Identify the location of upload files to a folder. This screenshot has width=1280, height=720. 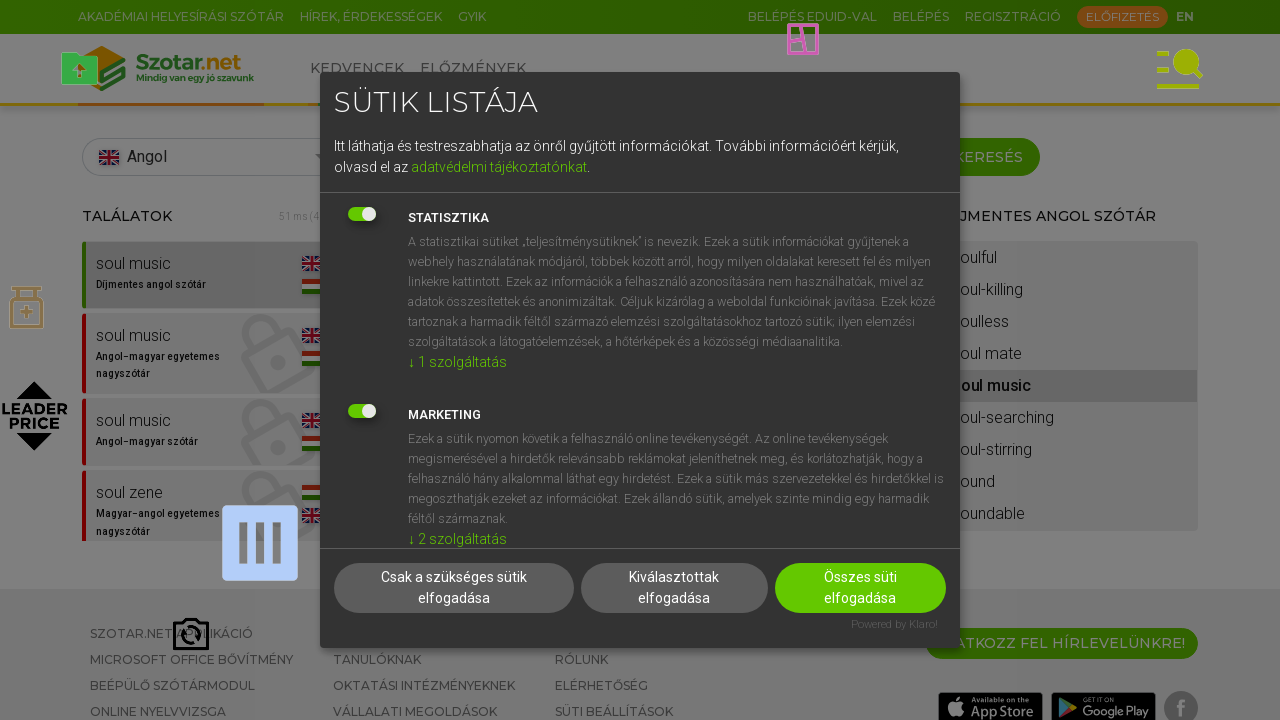
(79, 68).